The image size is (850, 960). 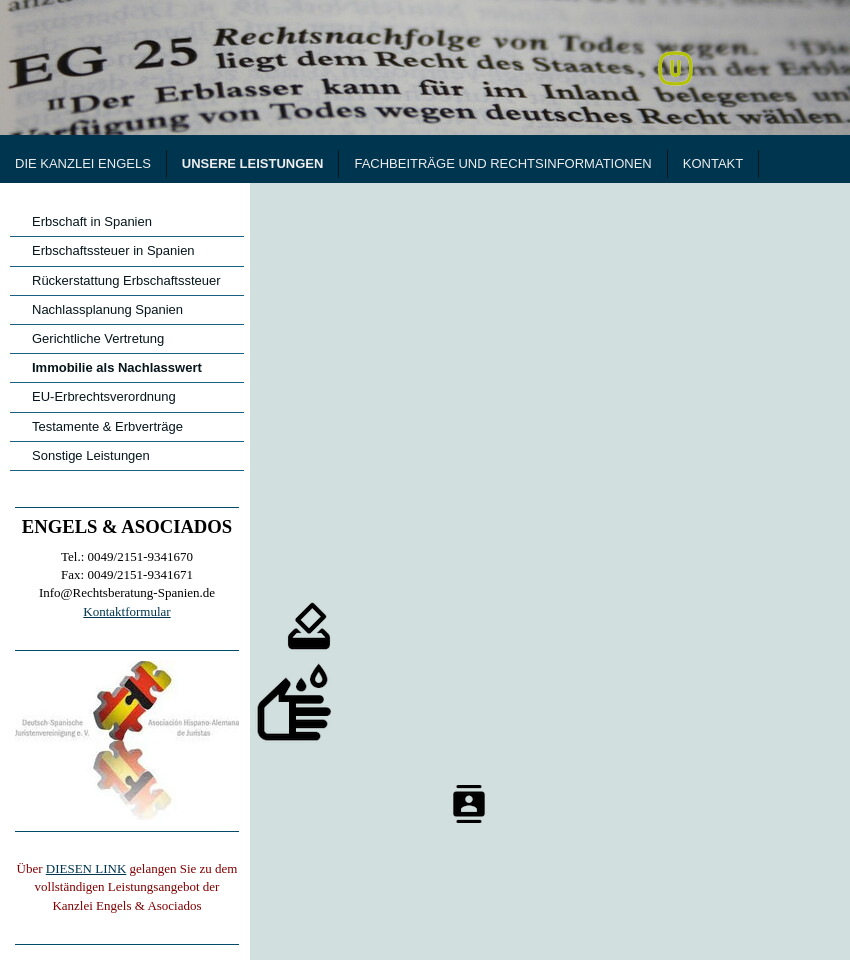 What do you see at coordinates (296, 702) in the screenshot?
I see `wash your hands reminder` at bounding box center [296, 702].